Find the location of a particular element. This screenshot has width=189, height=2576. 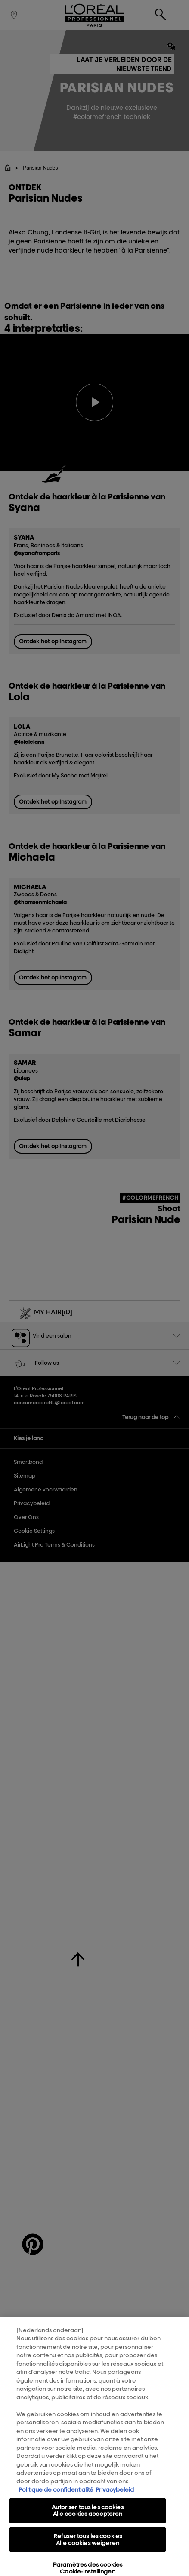

scroll to top of page is located at coordinates (78, 1959).